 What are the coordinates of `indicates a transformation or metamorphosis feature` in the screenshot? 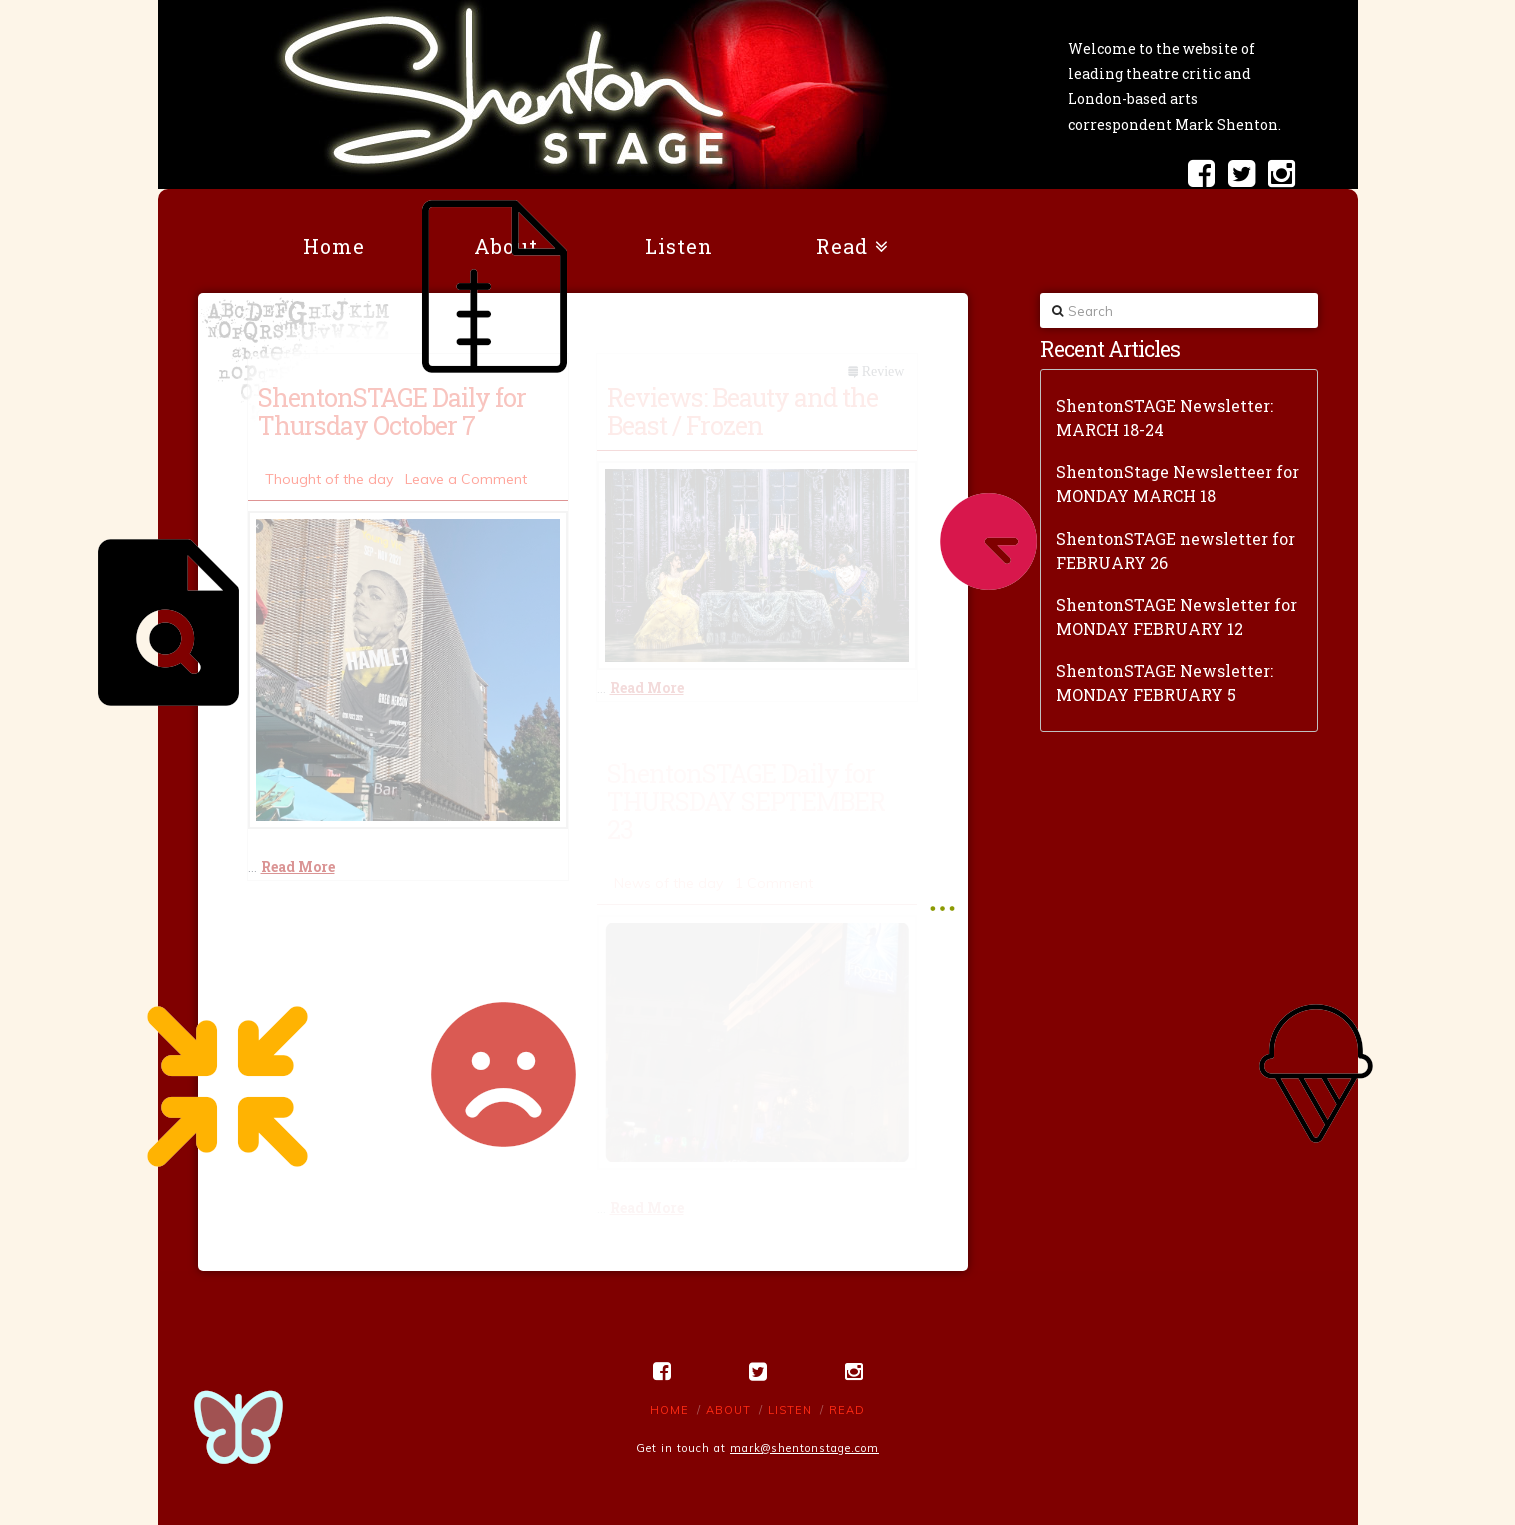 It's located at (238, 1425).